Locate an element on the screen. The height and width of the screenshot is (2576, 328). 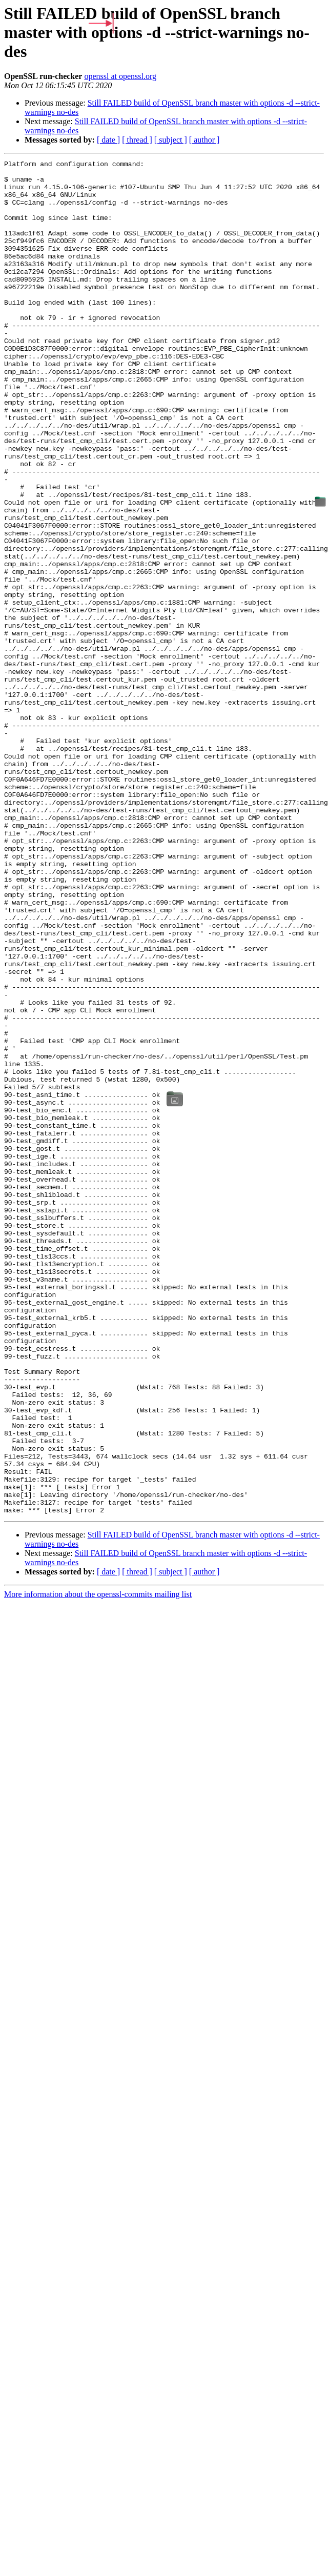
open your pictures folder is located at coordinates (175, 1099).